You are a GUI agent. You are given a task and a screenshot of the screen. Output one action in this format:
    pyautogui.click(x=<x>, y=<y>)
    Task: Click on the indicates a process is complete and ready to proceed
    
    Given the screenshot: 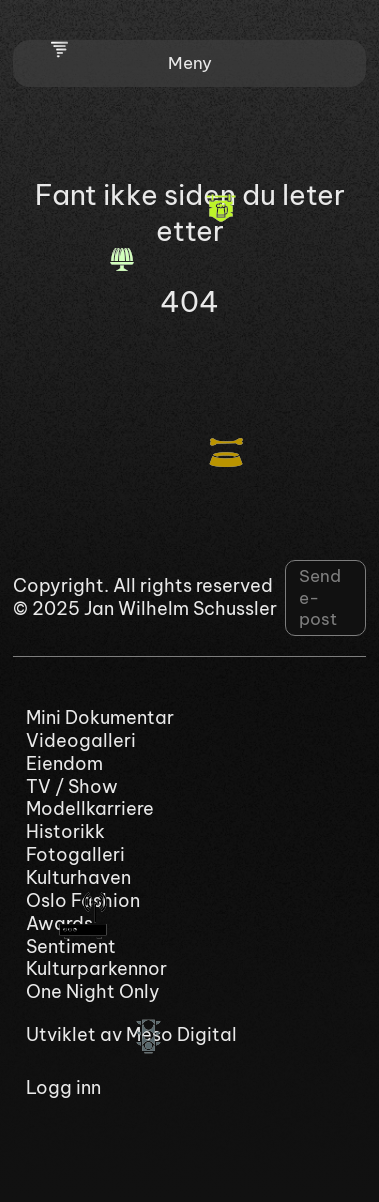 What is the action you would take?
    pyautogui.click(x=148, y=1036)
    